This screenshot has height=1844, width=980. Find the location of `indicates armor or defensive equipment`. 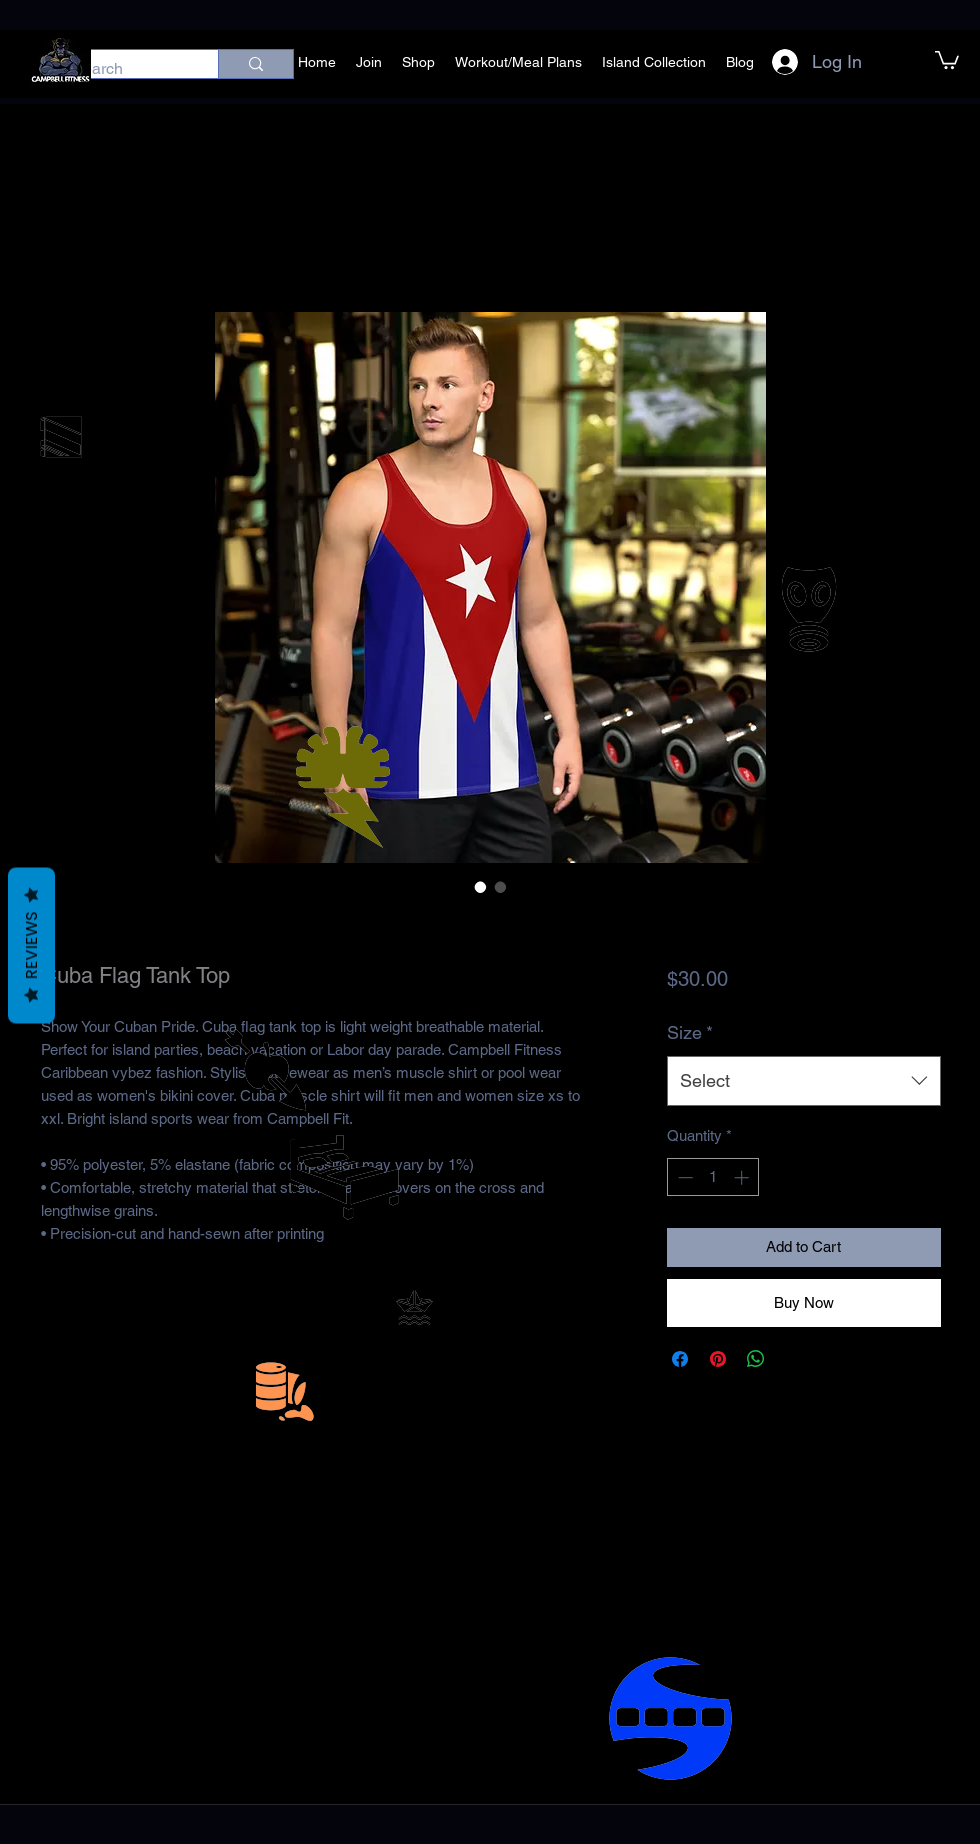

indicates armor or defensive equipment is located at coordinates (61, 437).